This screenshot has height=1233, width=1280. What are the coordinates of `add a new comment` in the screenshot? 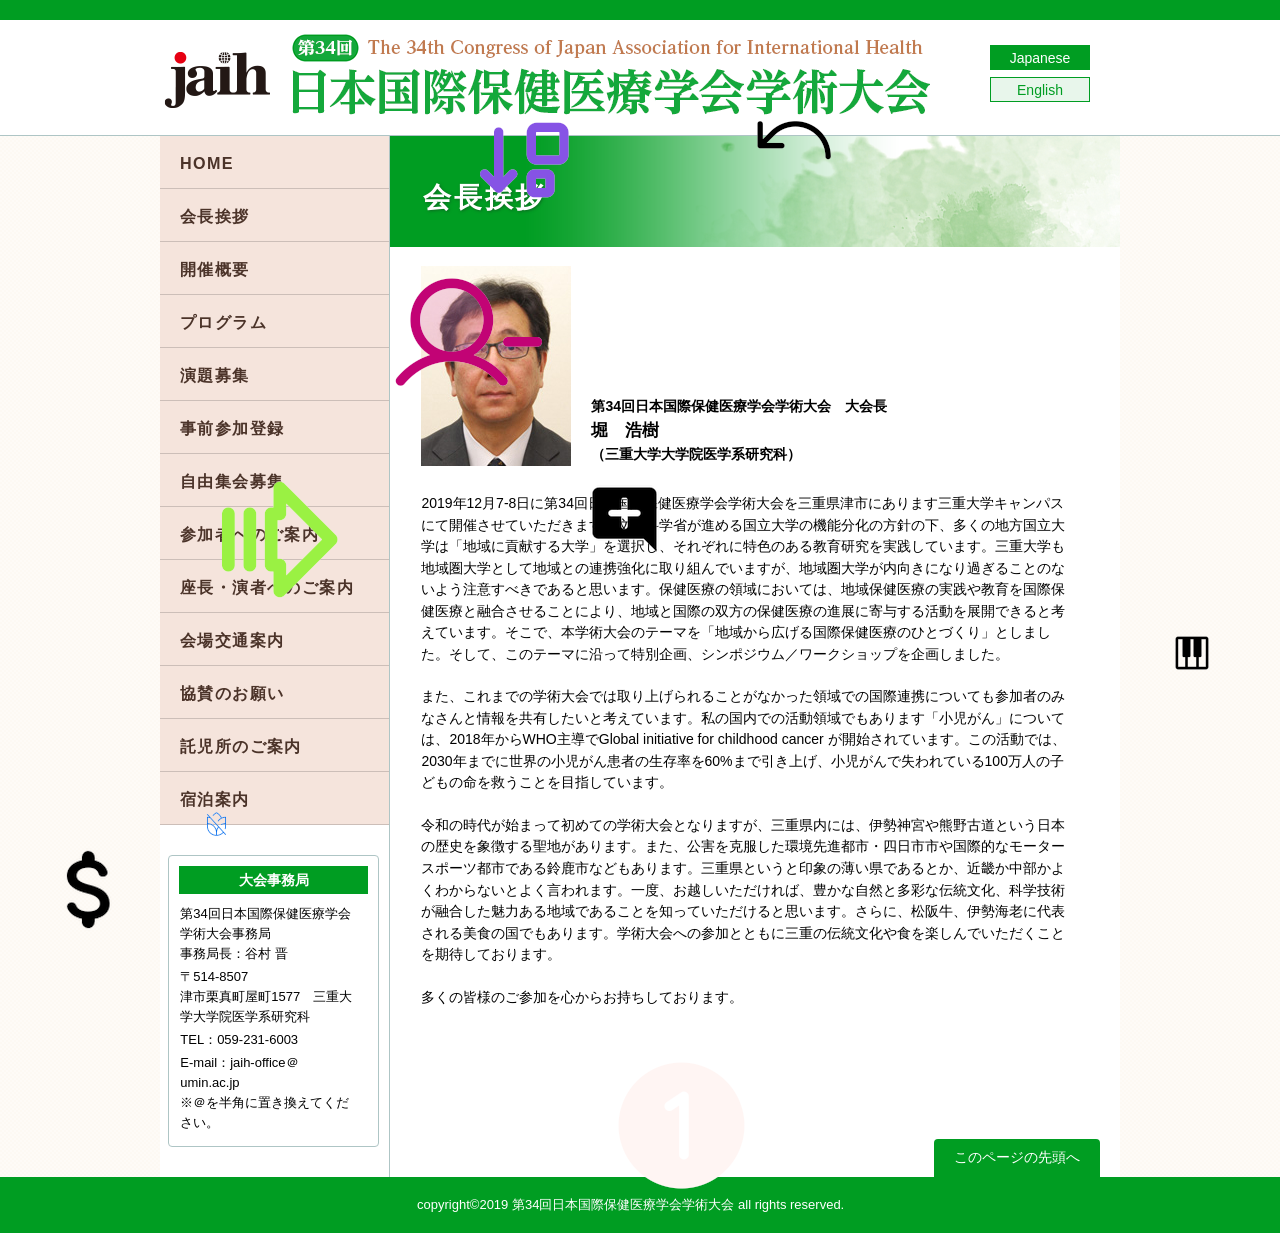 It's located at (624, 519).